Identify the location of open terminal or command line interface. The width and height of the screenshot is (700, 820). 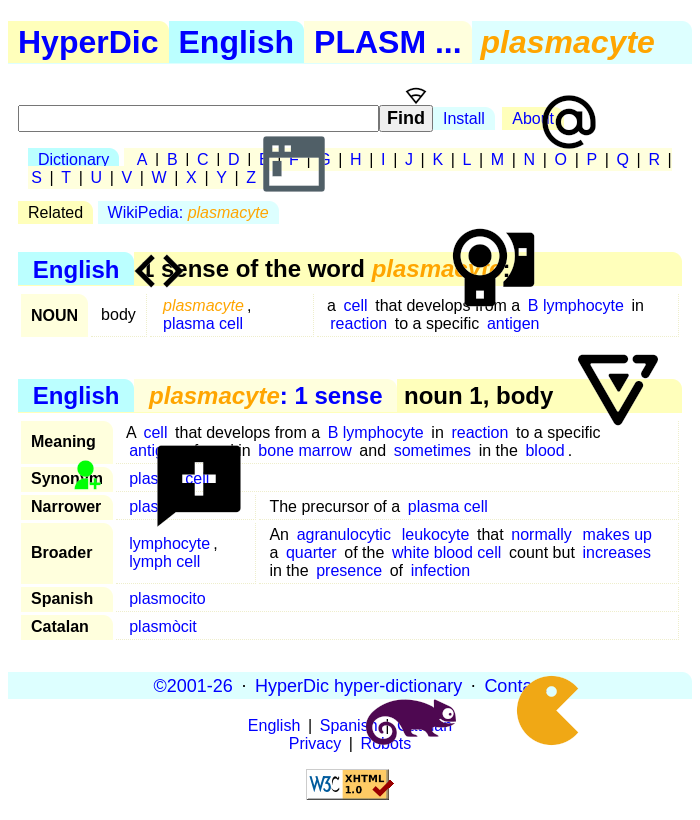
(294, 164).